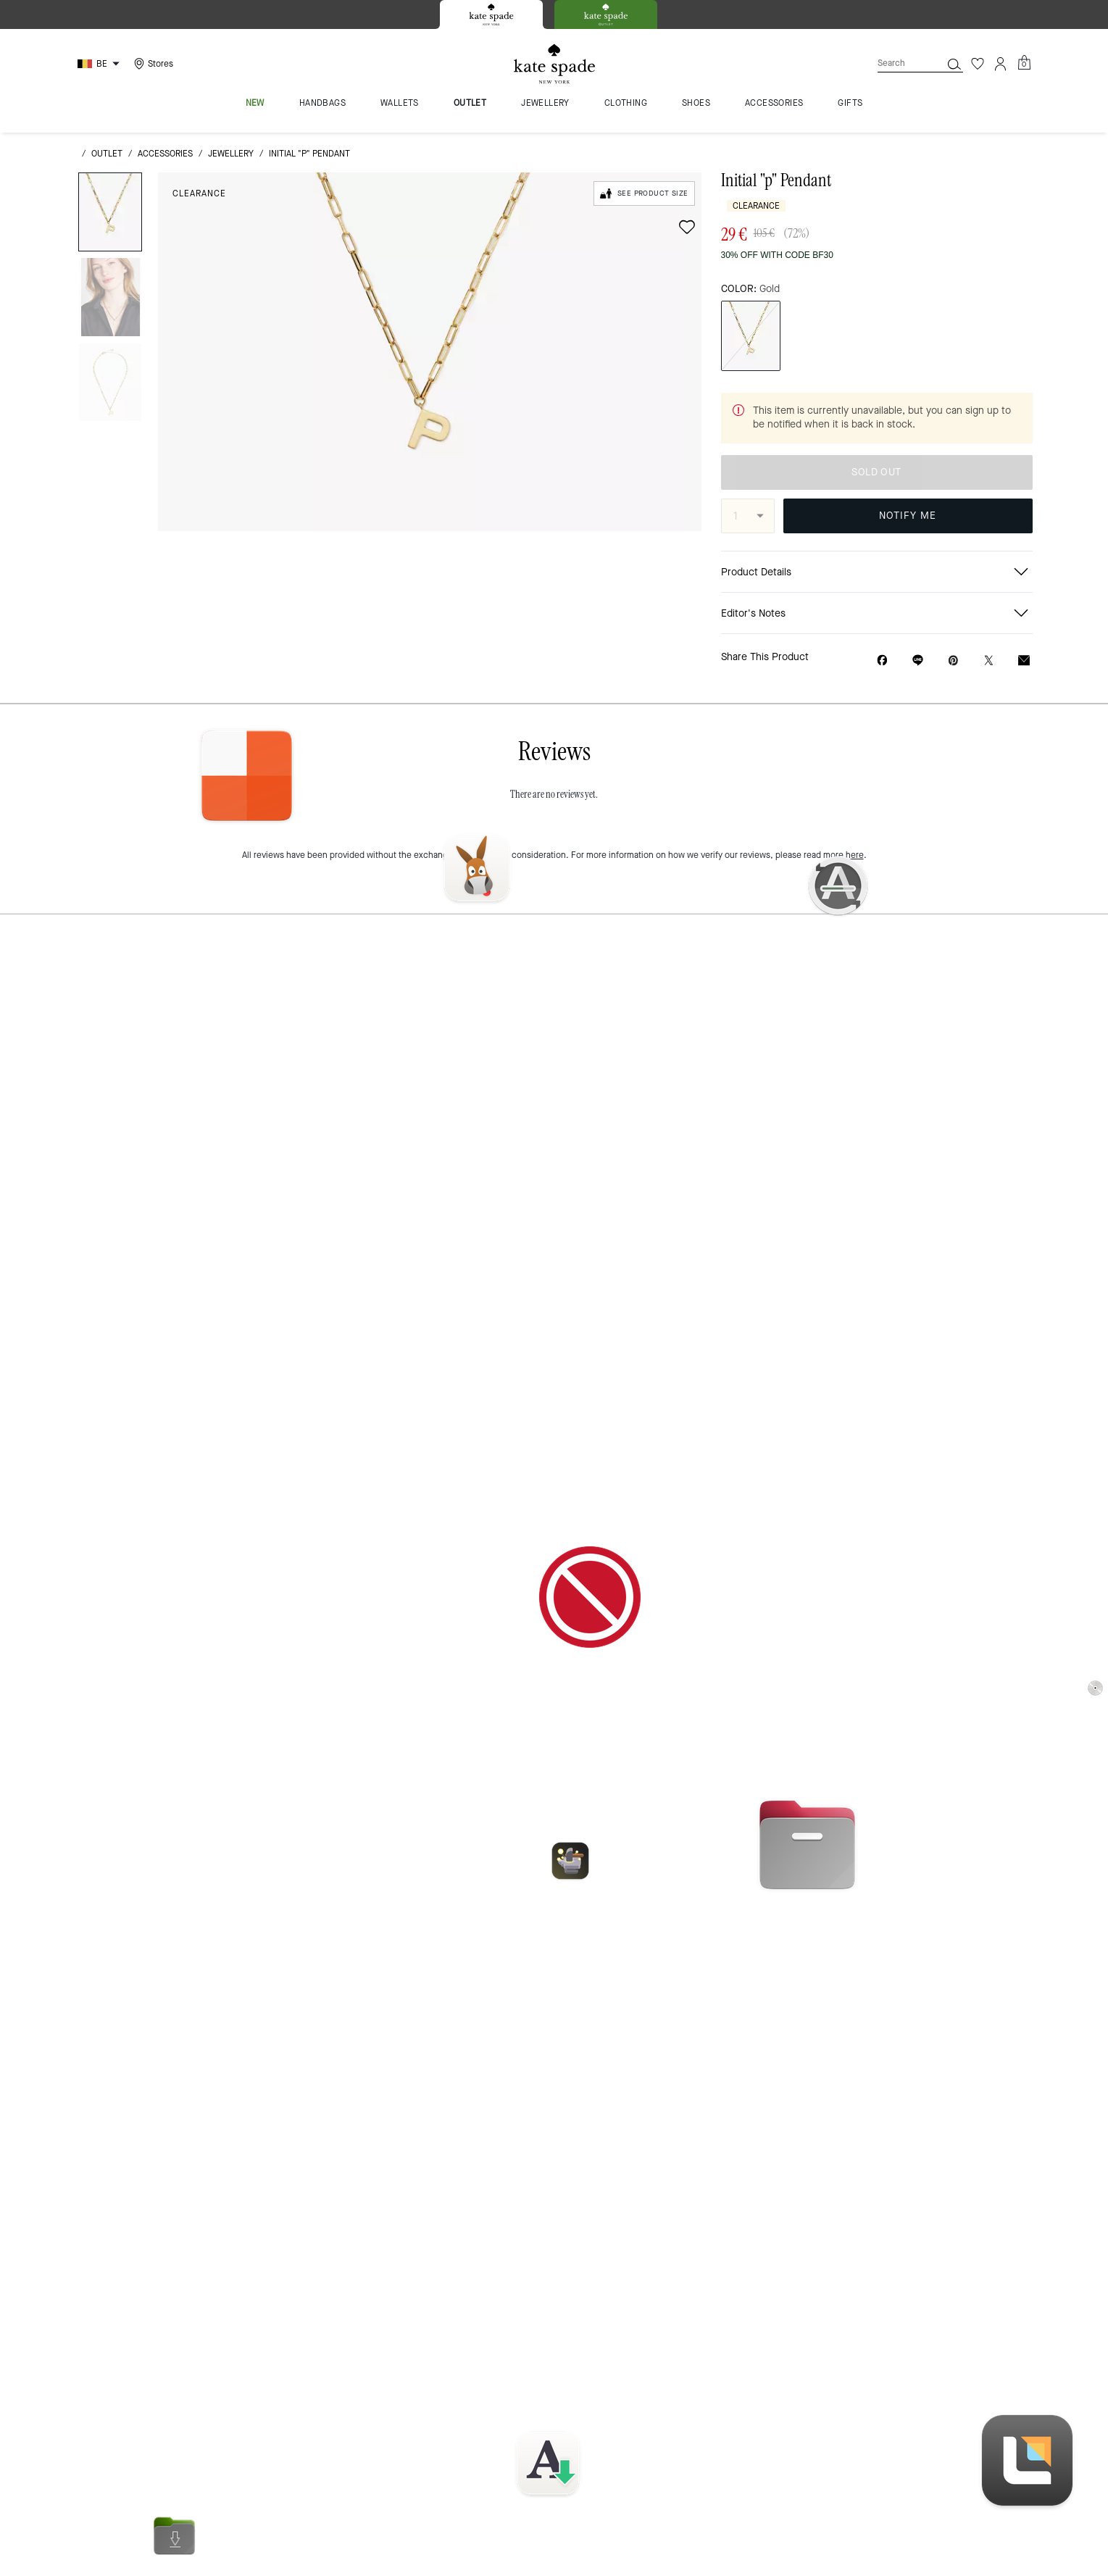 Image resolution: width=1108 pixels, height=2576 pixels. What do you see at coordinates (246, 775) in the screenshot?
I see `switch to the top-left workspace` at bounding box center [246, 775].